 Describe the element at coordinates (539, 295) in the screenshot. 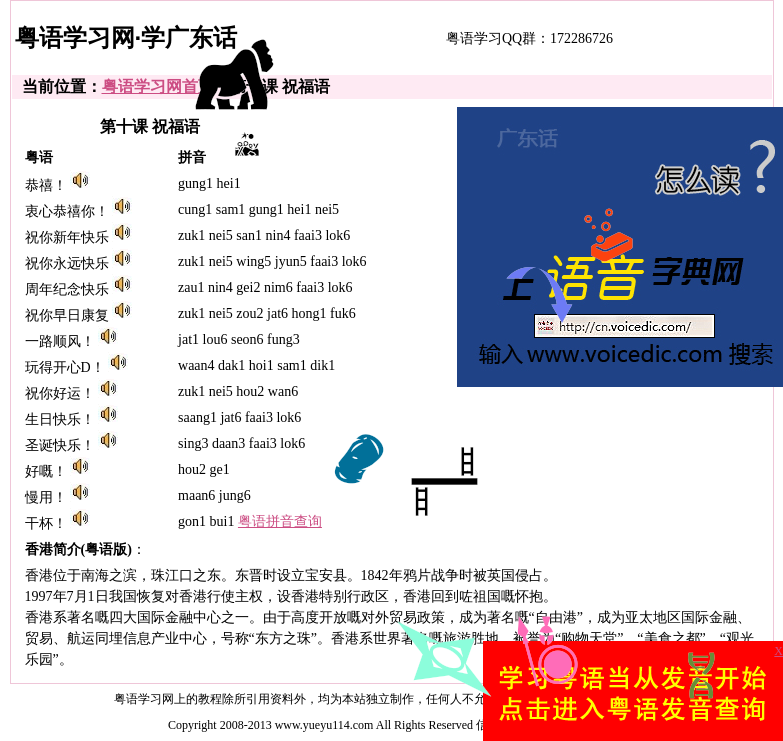

I see `rotate view to overhead perspective` at that location.